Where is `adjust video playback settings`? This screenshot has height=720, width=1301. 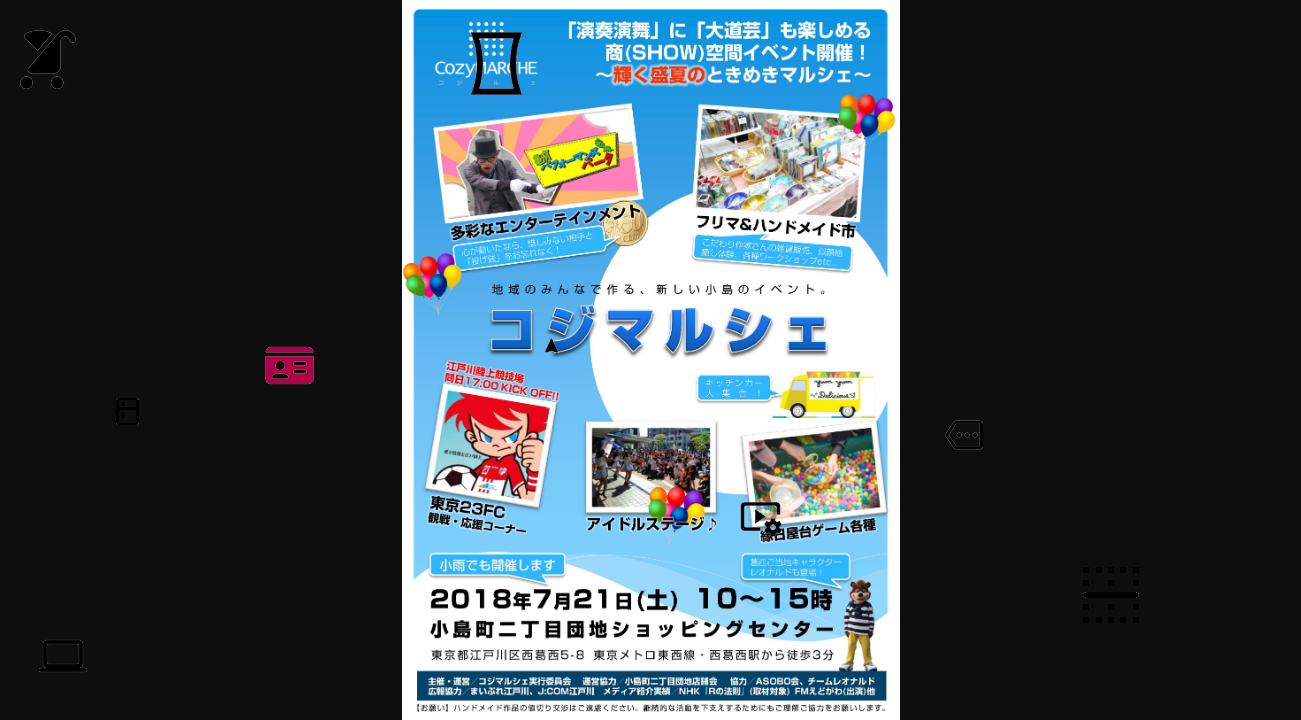 adjust video playback settings is located at coordinates (760, 516).